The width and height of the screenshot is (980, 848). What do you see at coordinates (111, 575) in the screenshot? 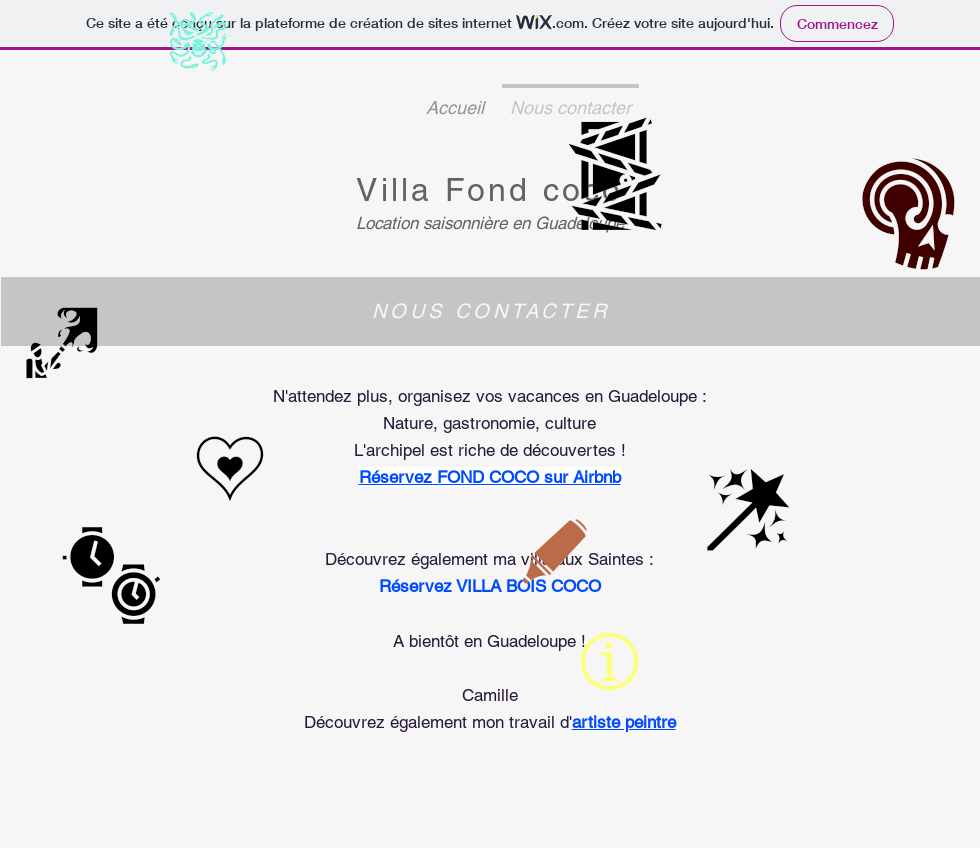
I see `sync time across multiple devices` at bounding box center [111, 575].